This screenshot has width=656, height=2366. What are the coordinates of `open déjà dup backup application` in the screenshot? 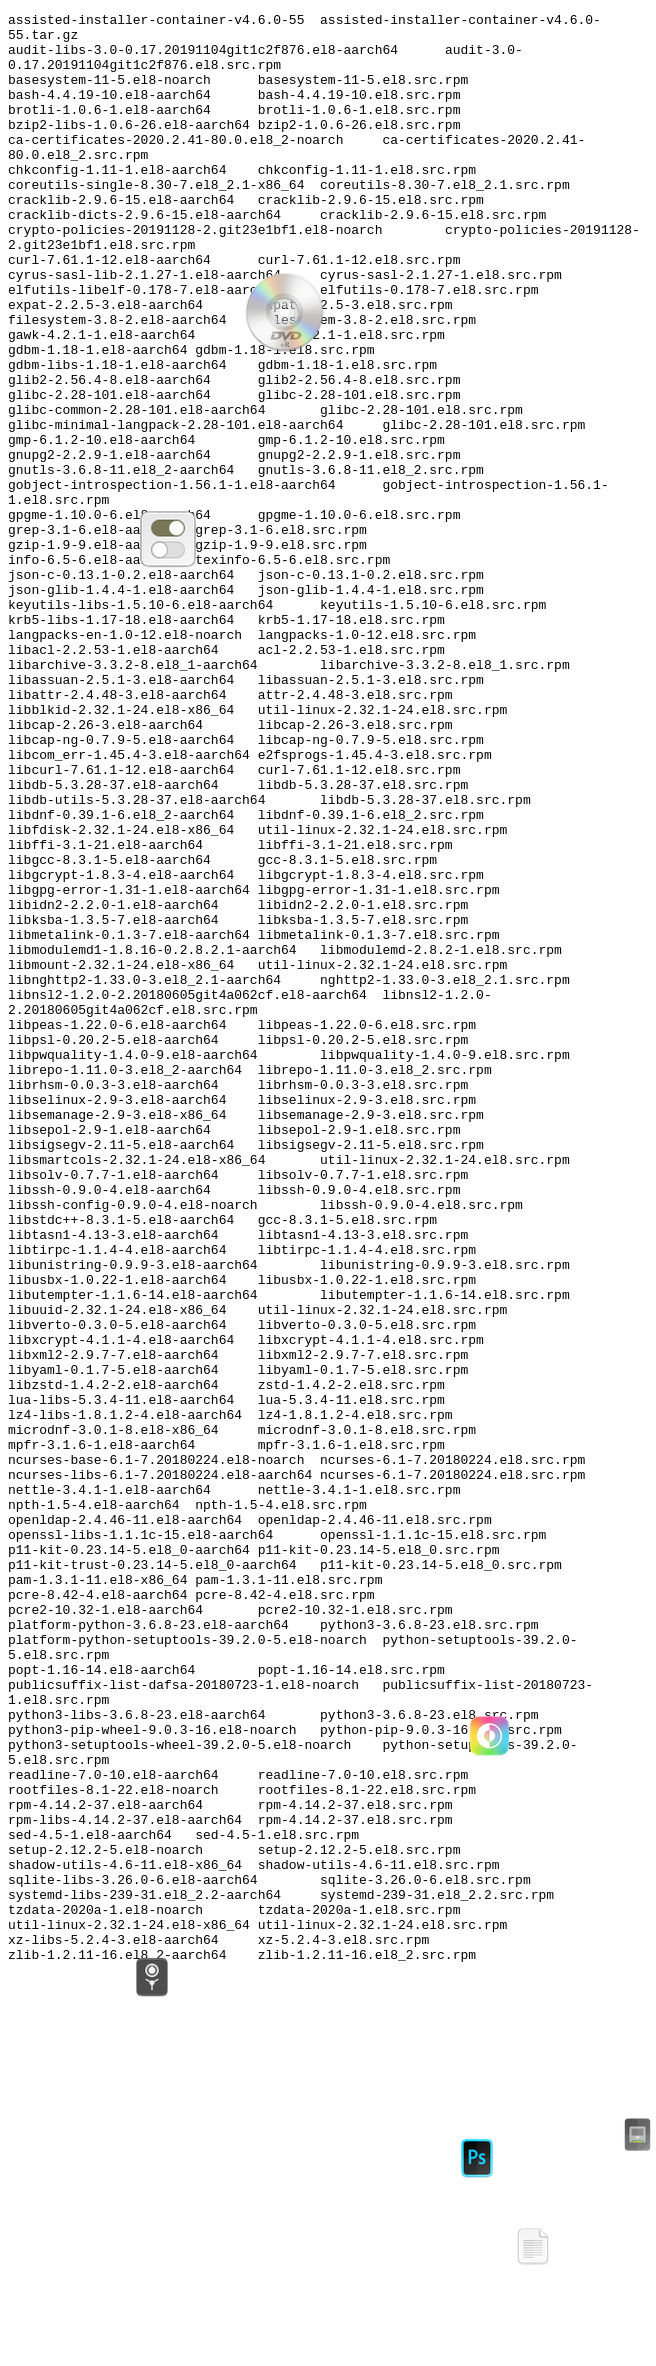 It's located at (152, 1977).